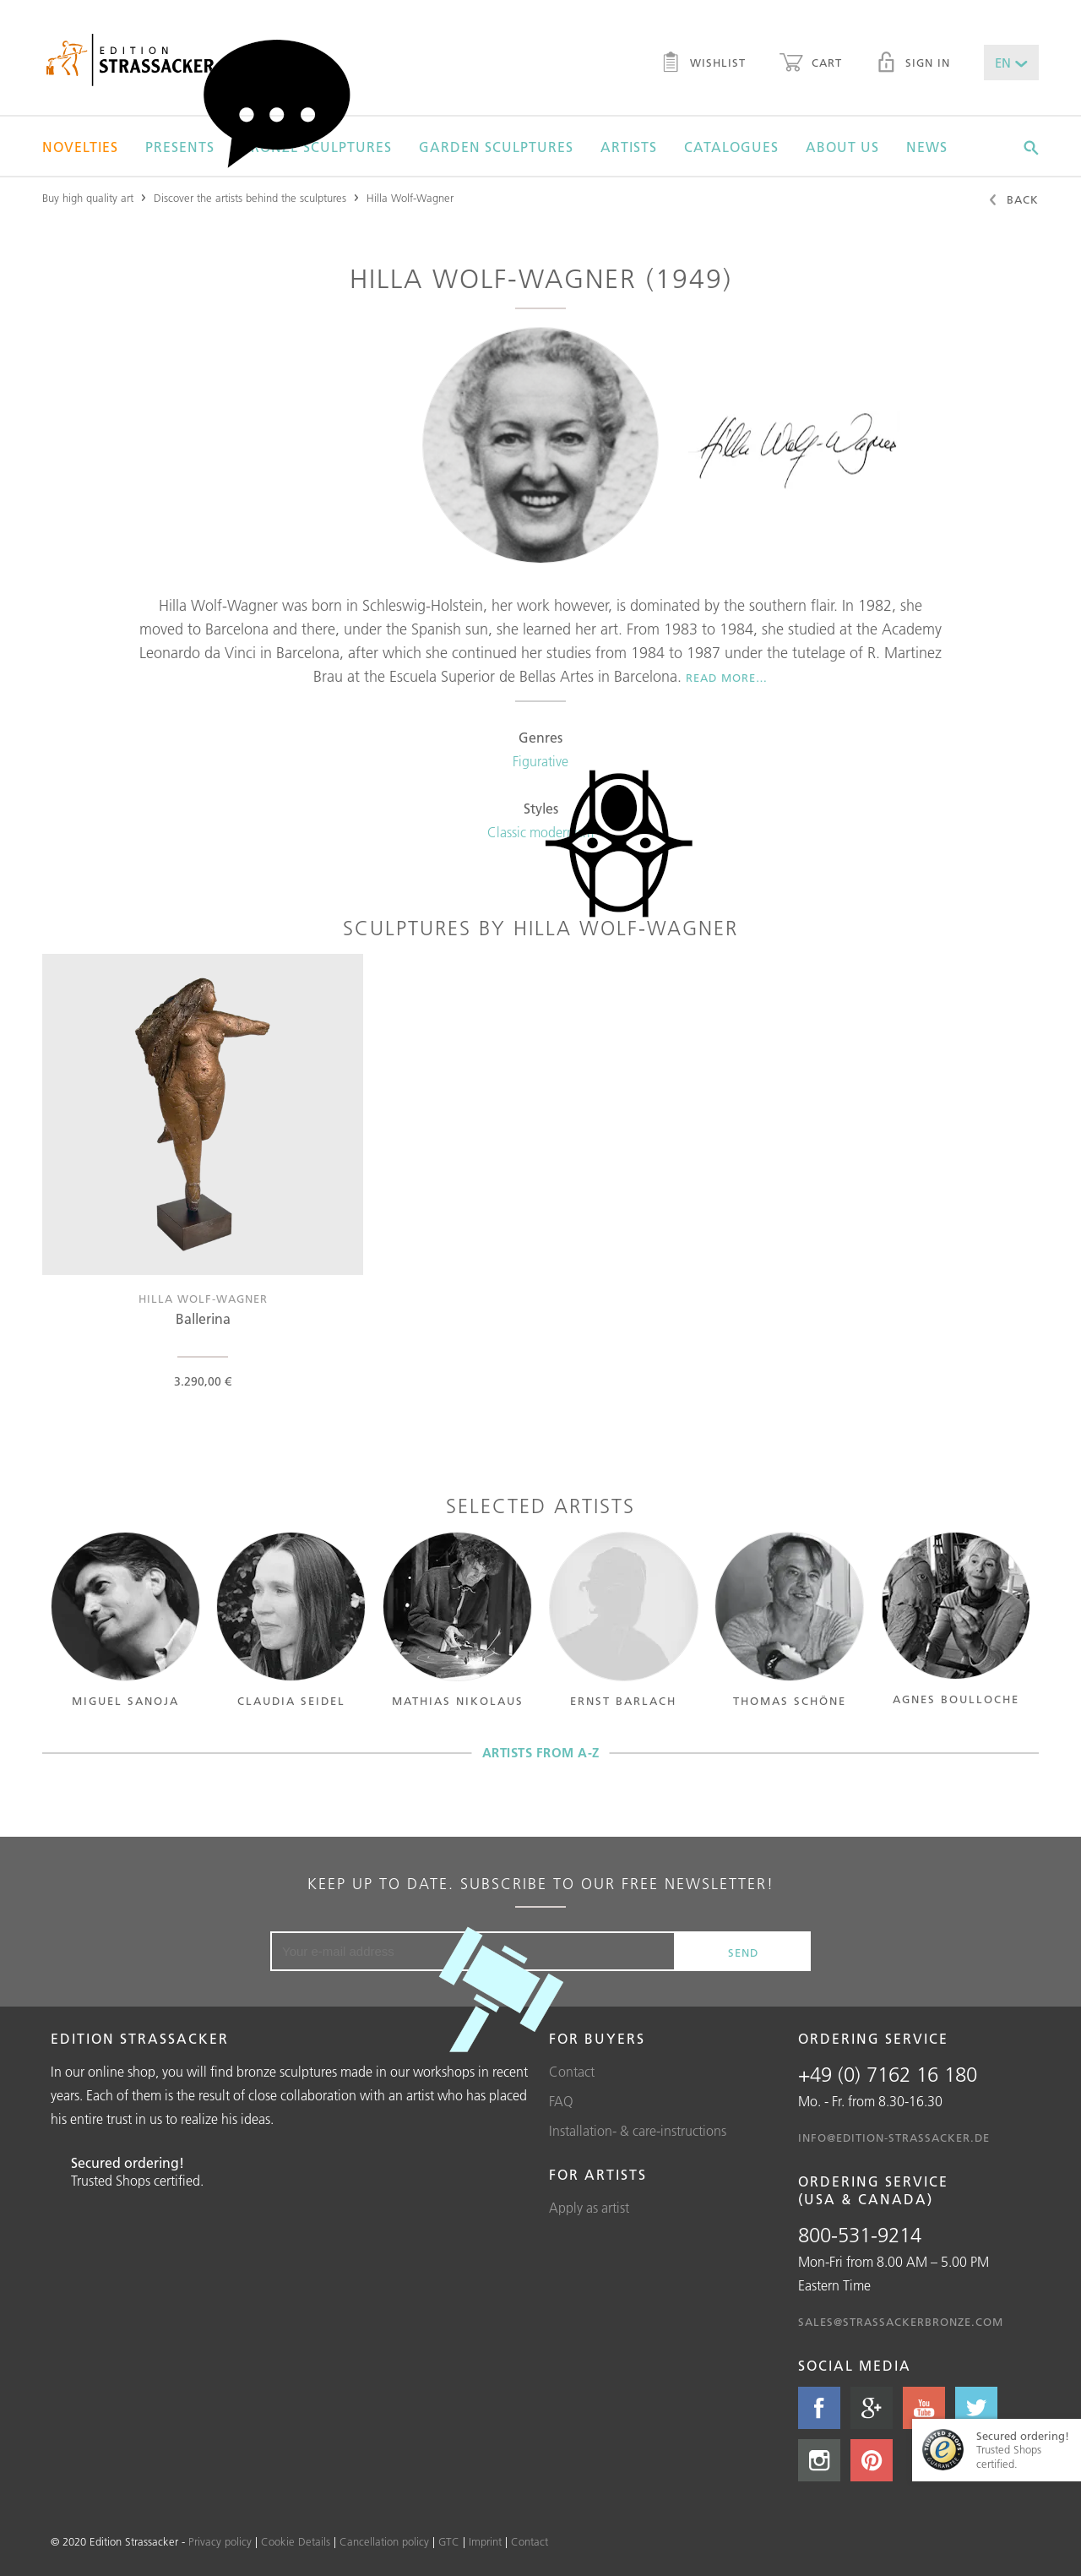 Image resolution: width=1081 pixels, height=2576 pixels. What do you see at coordinates (501, 1988) in the screenshot?
I see `access legal or court-related features` at bounding box center [501, 1988].